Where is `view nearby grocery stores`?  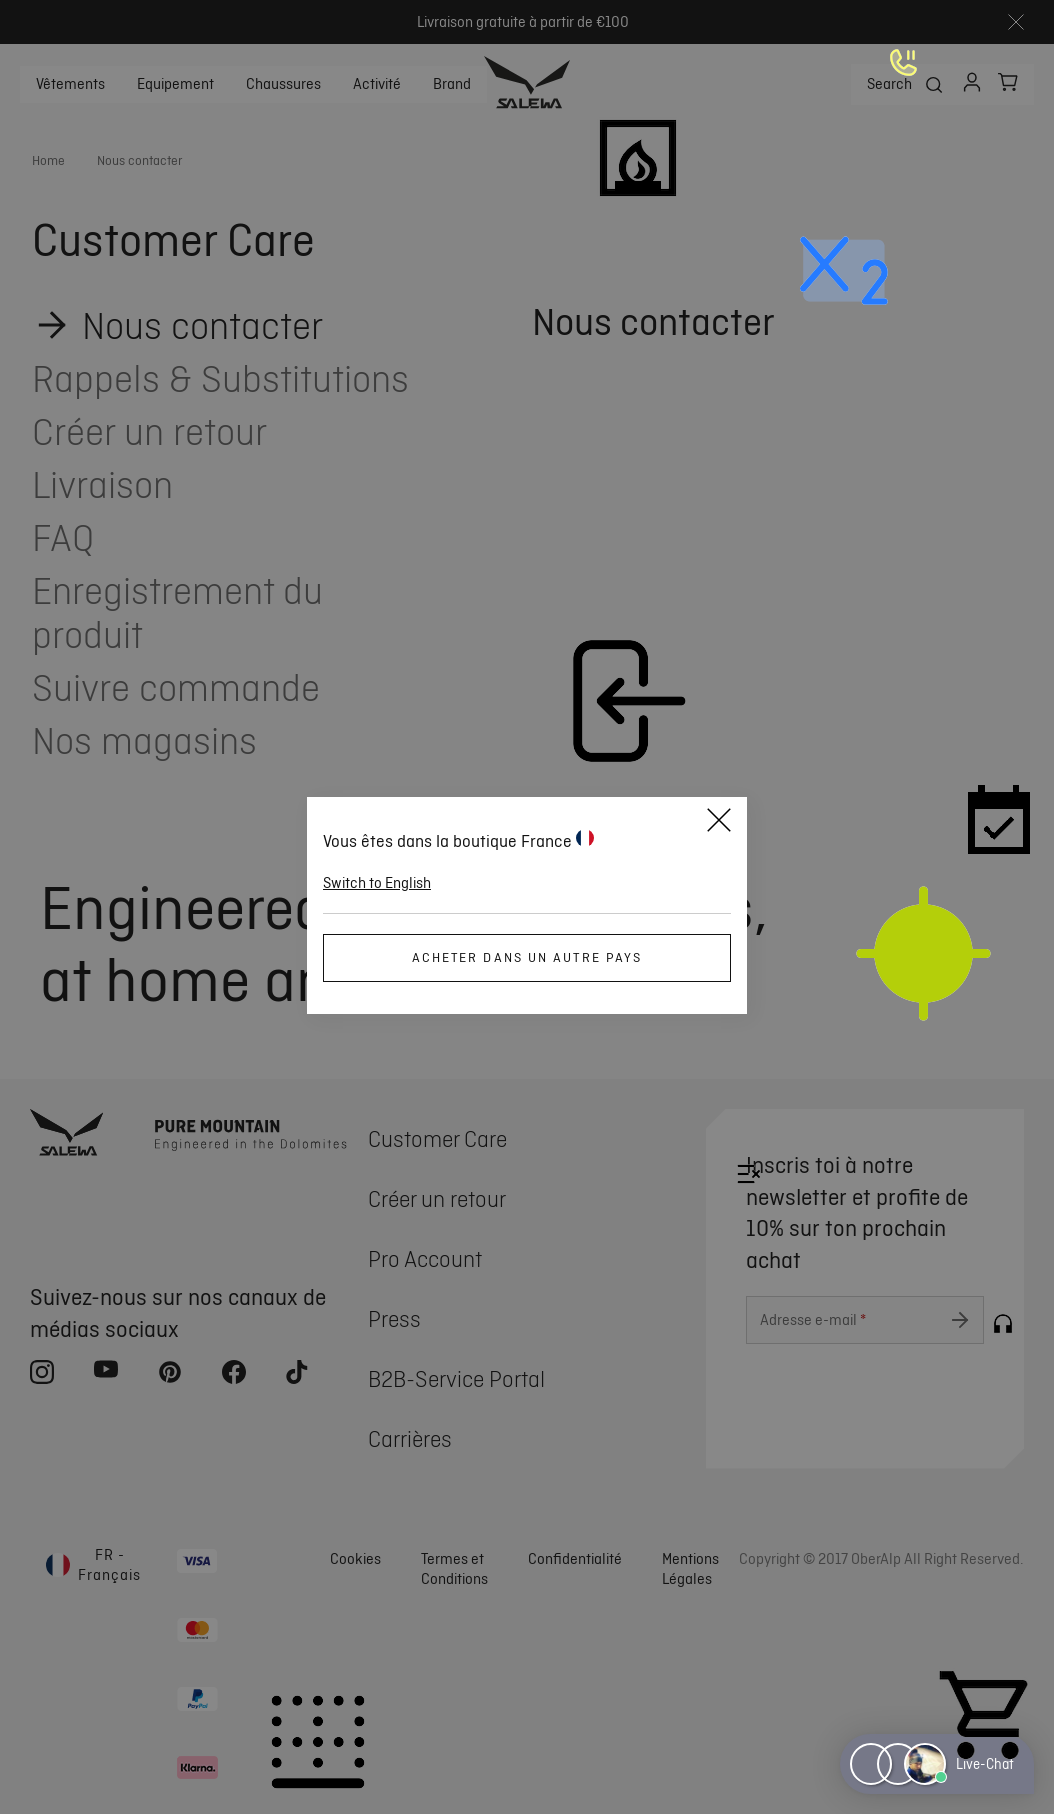 view nearby grocery stores is located at coordinates (988, 1715).